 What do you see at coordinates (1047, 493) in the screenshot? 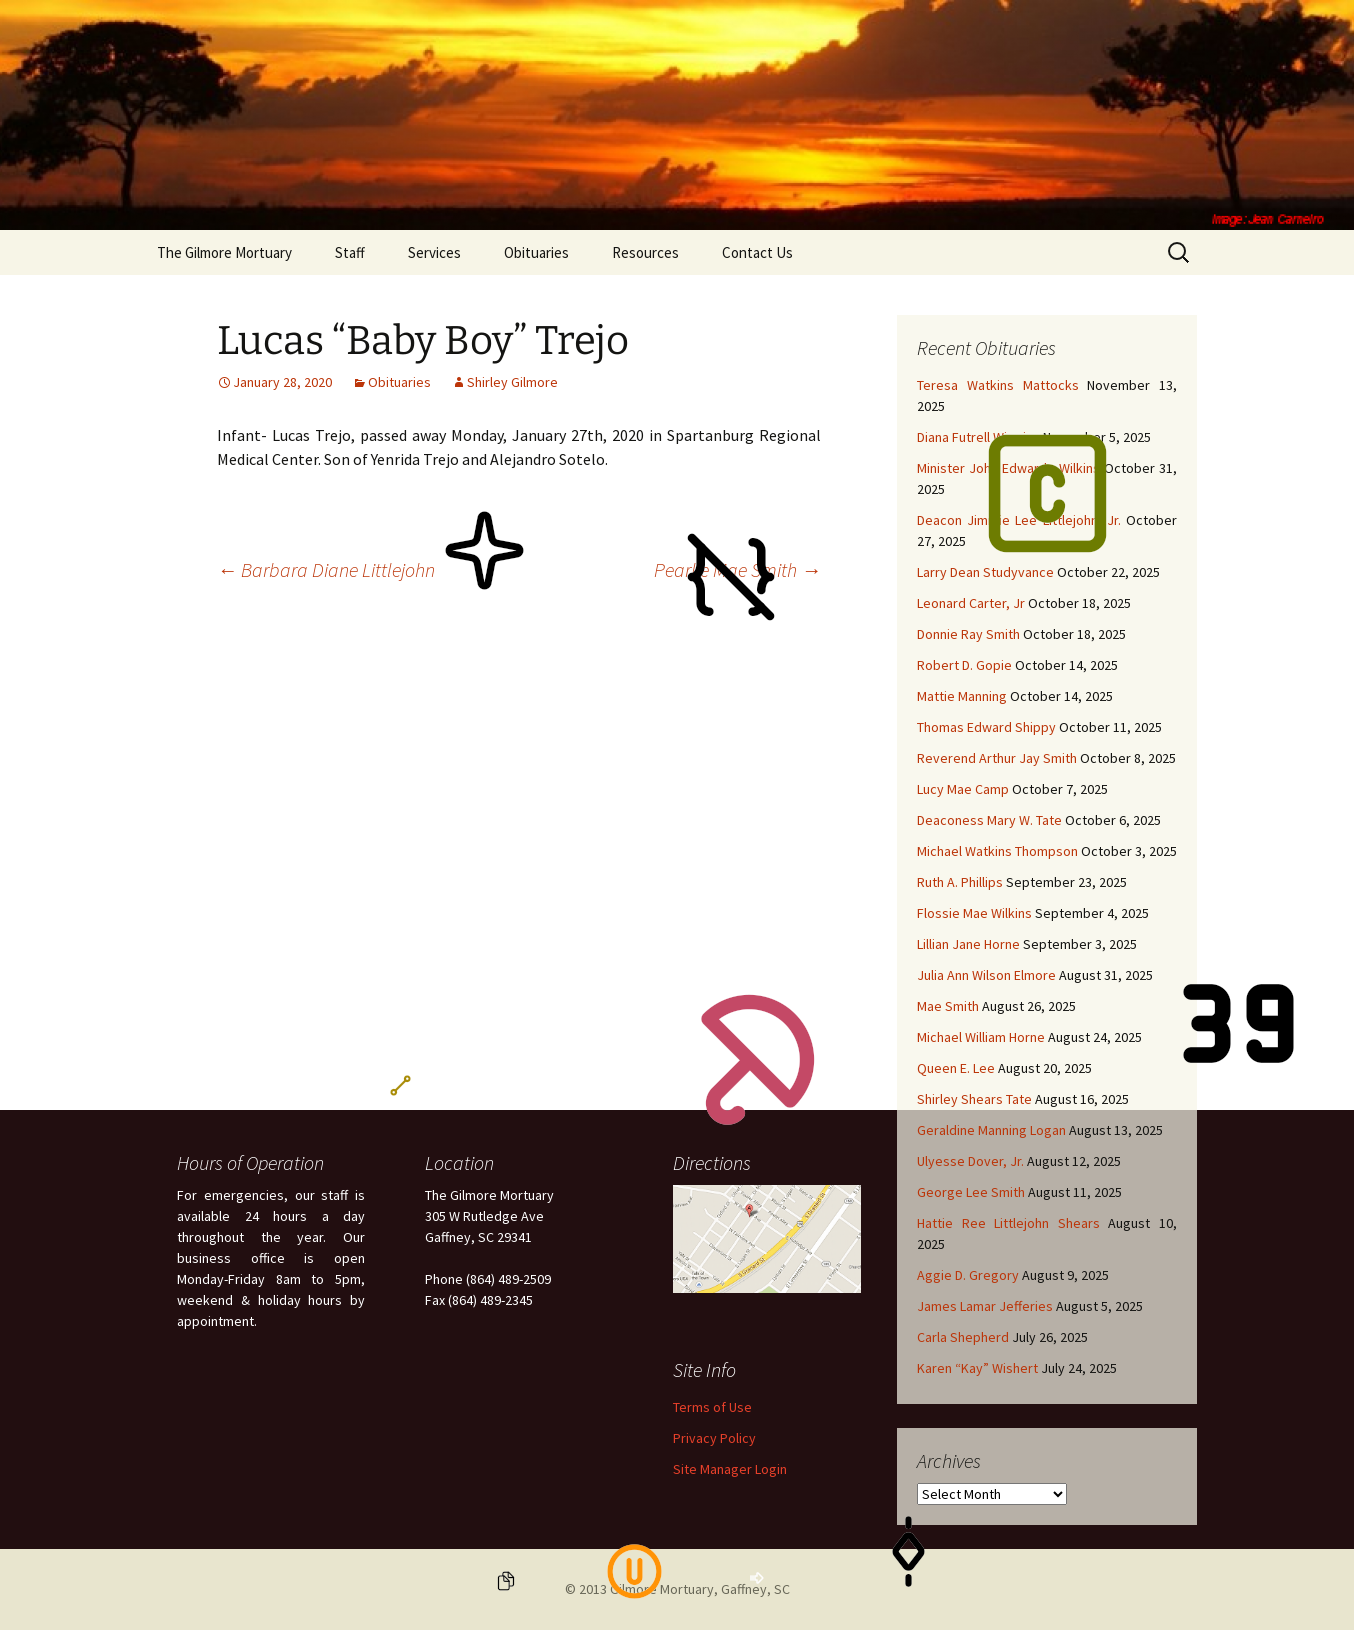
I see `indicates a "C" grade or rating` at bounding box center [1047, 493].